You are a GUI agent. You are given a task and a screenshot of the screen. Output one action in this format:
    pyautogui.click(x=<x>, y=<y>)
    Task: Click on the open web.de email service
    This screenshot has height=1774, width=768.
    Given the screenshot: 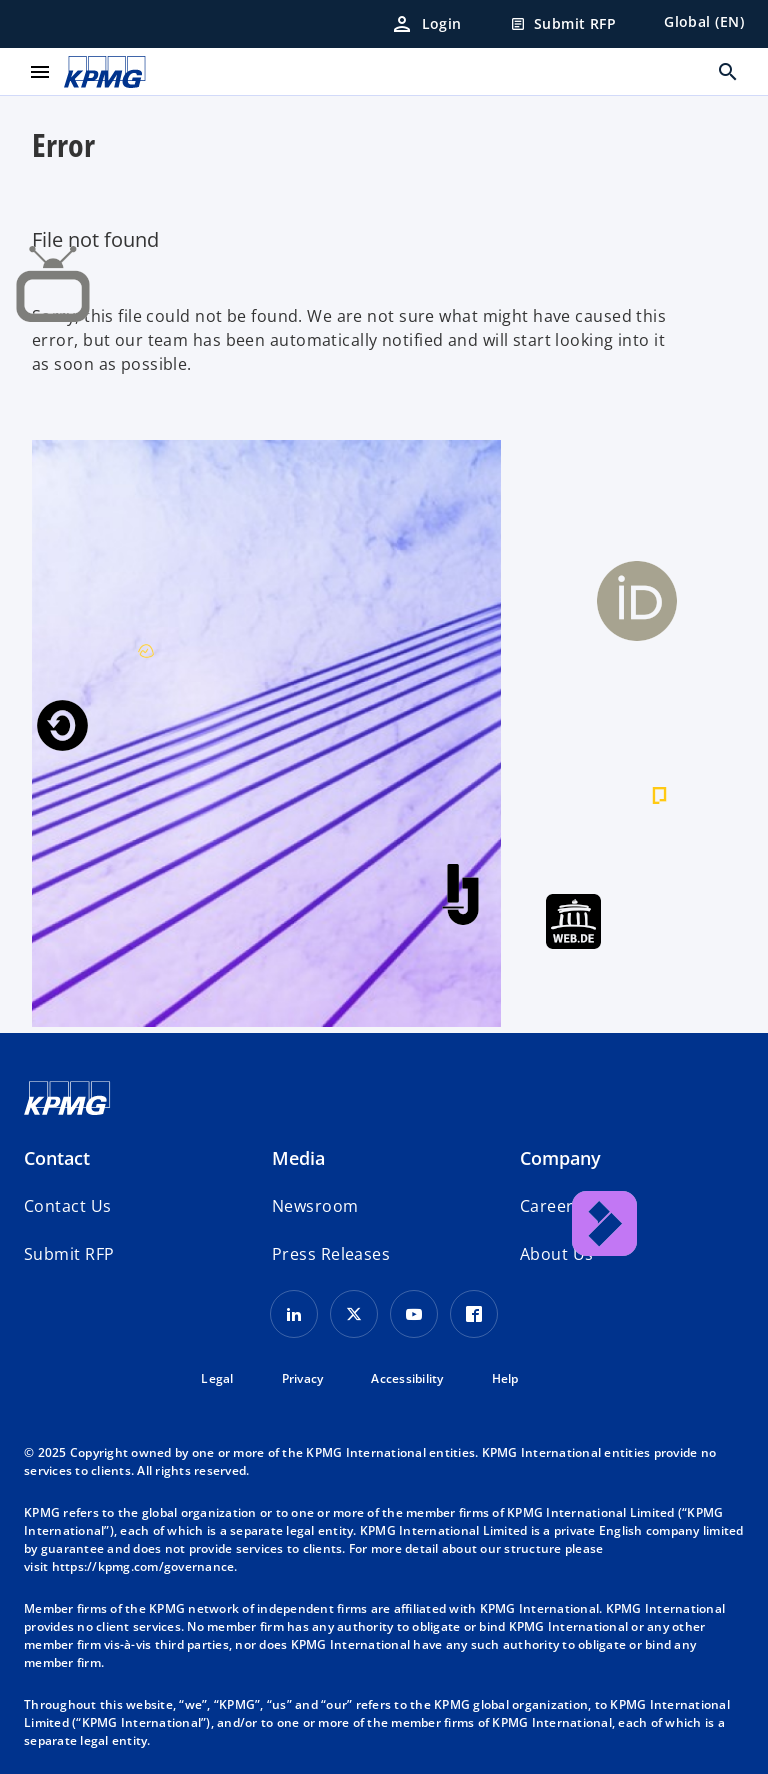 What is the action you would take?
    pyautogui.click(x=573, y=921)
    